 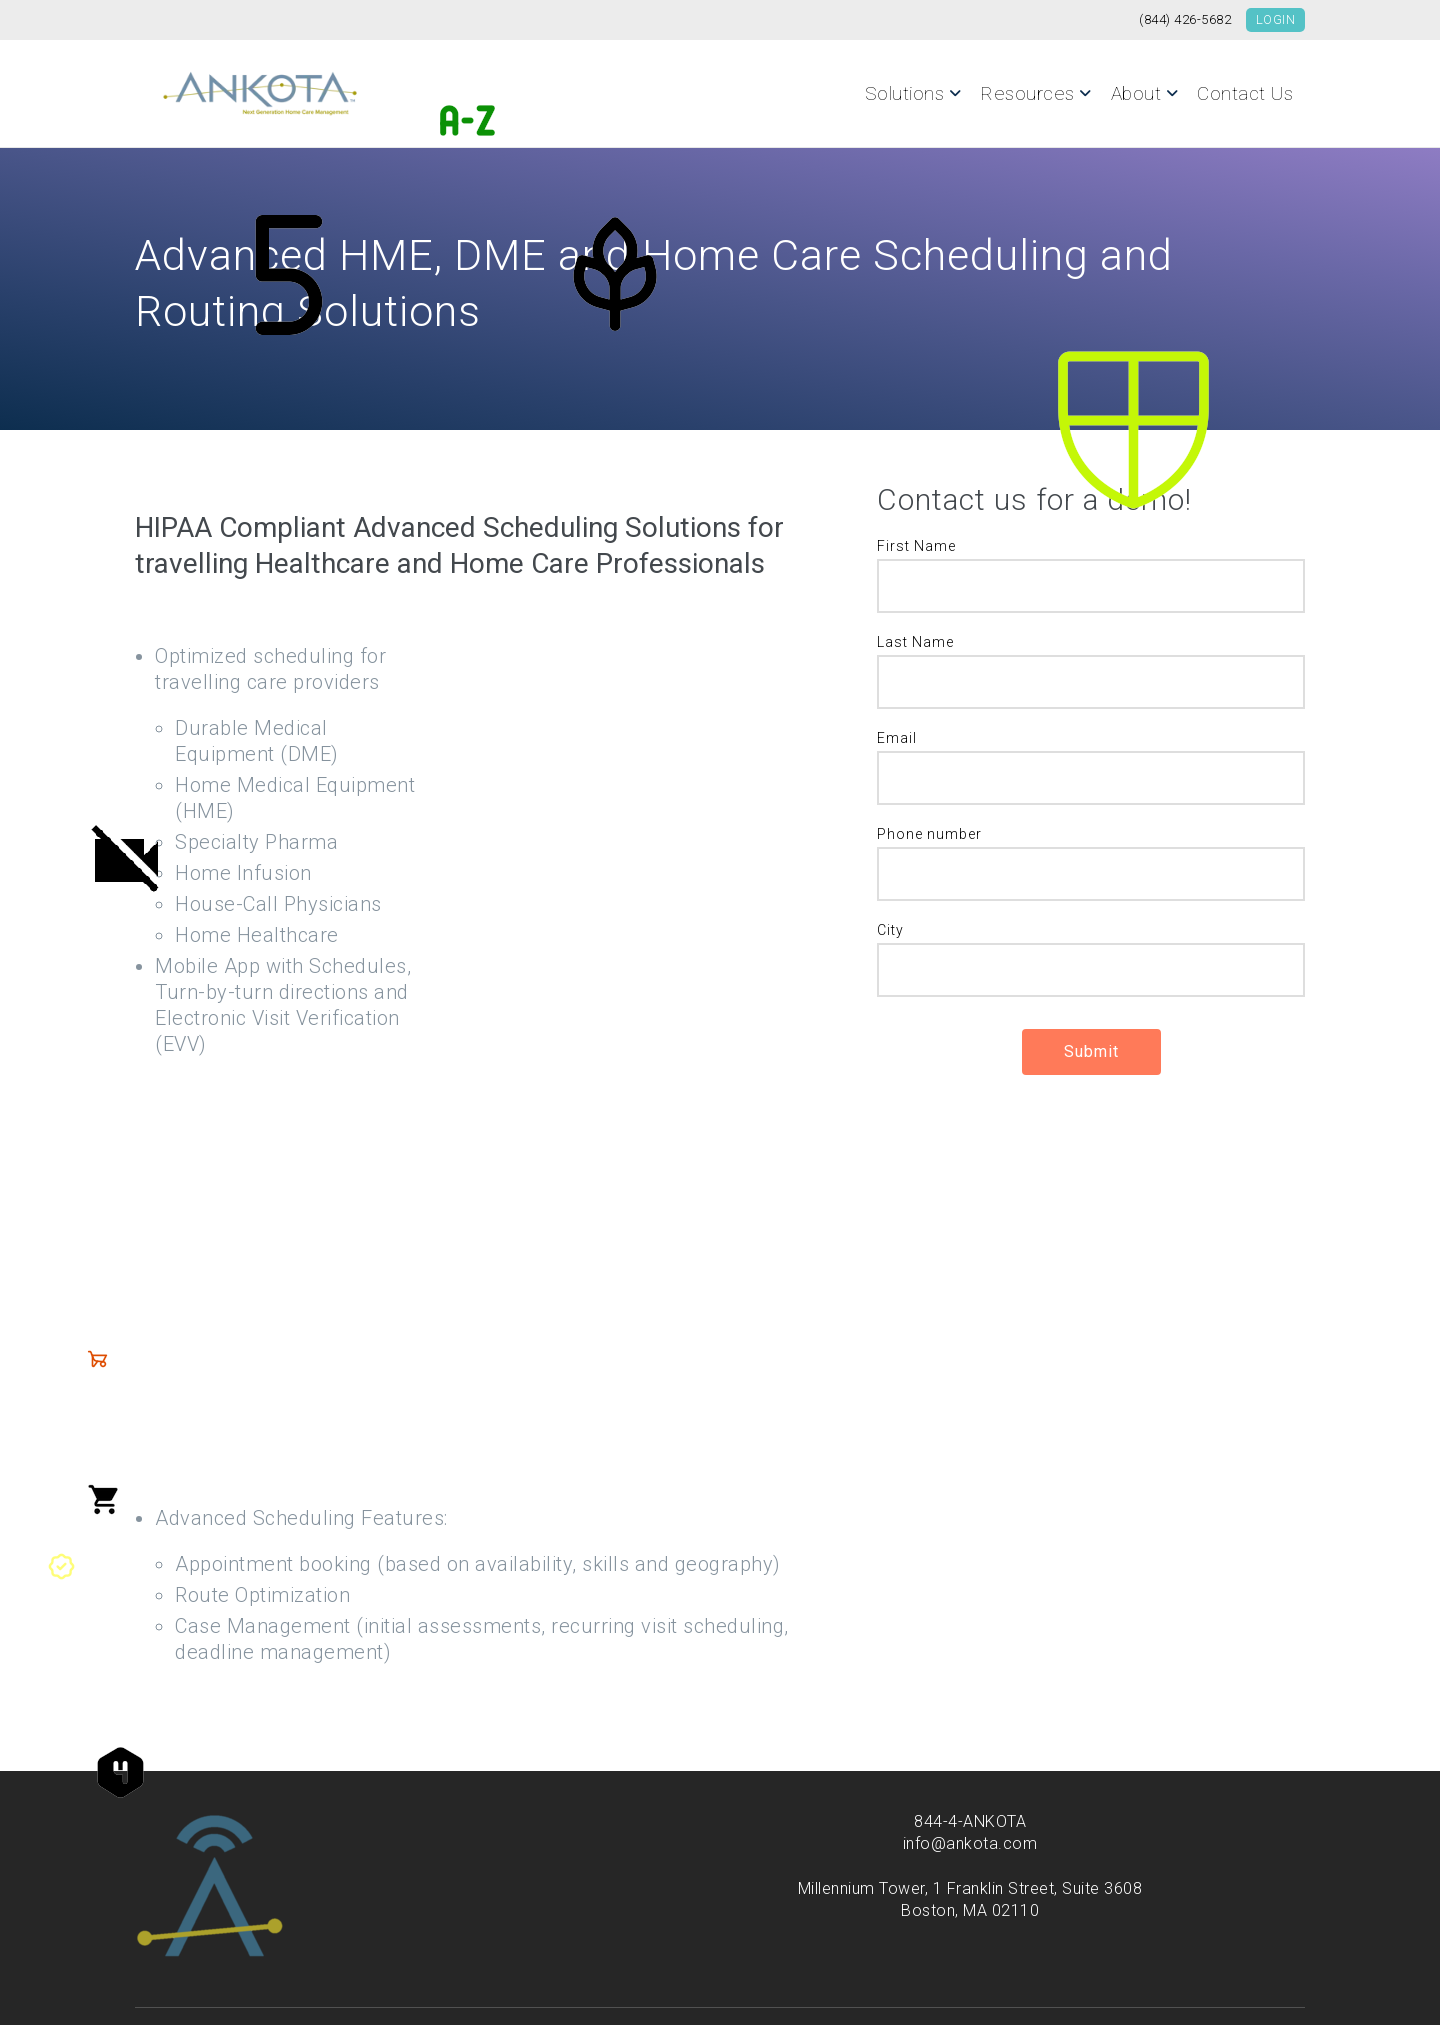 What do you see at coordinates (61, 1566) in the screenshot?
I see `verified or authenticated status indicator` at bounding box center [61, 1566].